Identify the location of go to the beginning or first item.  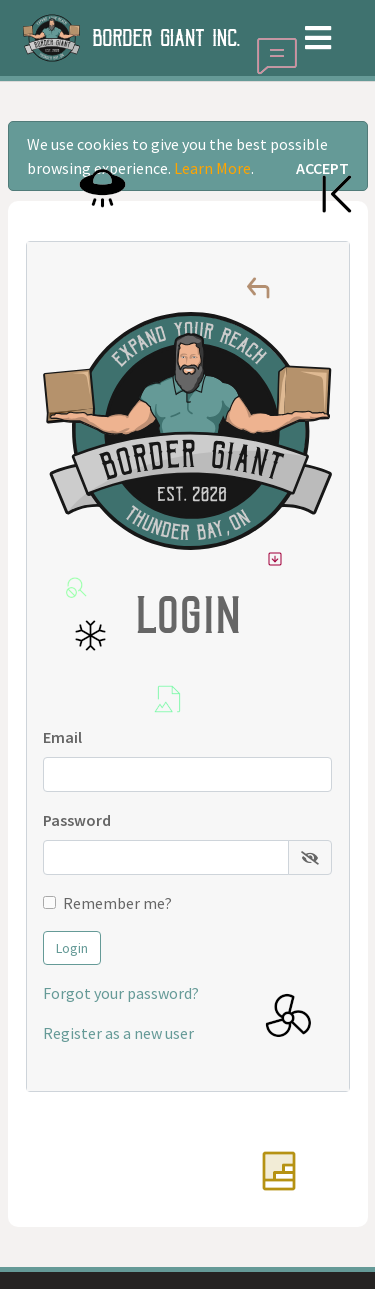
(336, 194).